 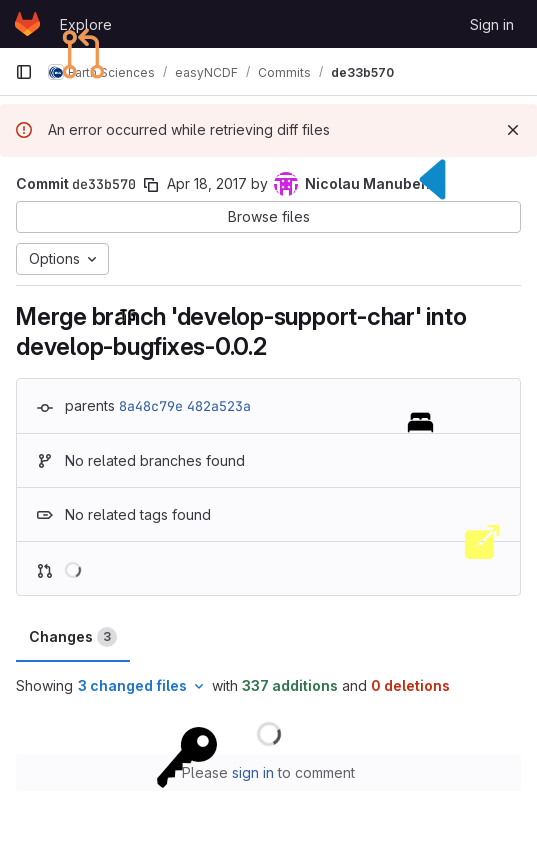 I want to click on find nearby hotels or accommodations, so click(x=420, y=422).